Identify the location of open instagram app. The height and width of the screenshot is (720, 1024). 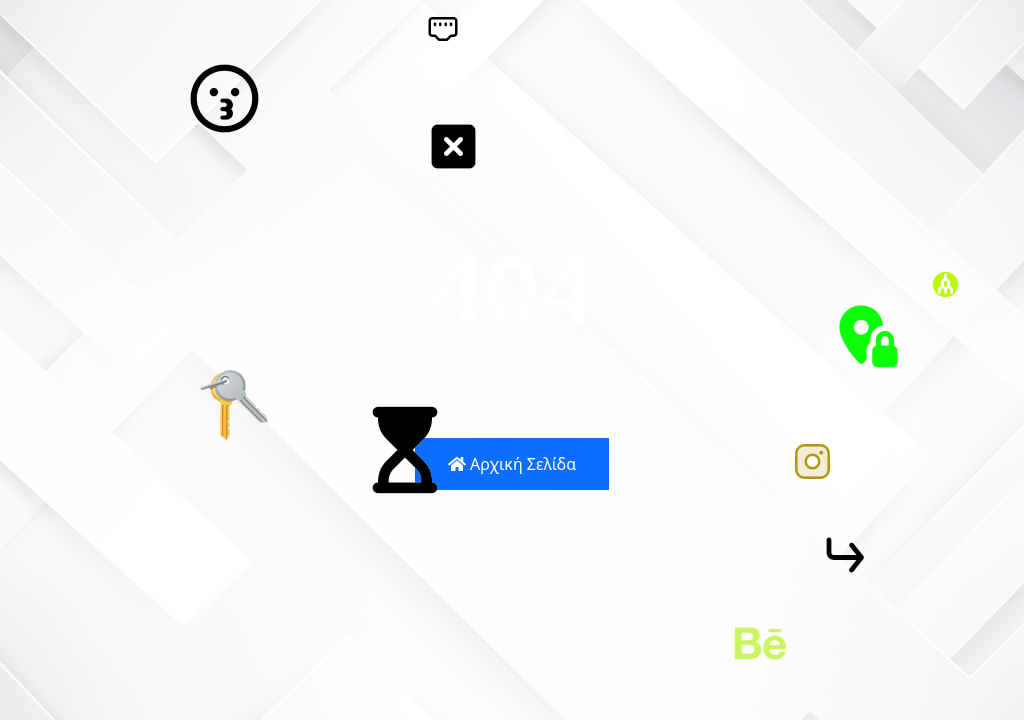
(812, 461).